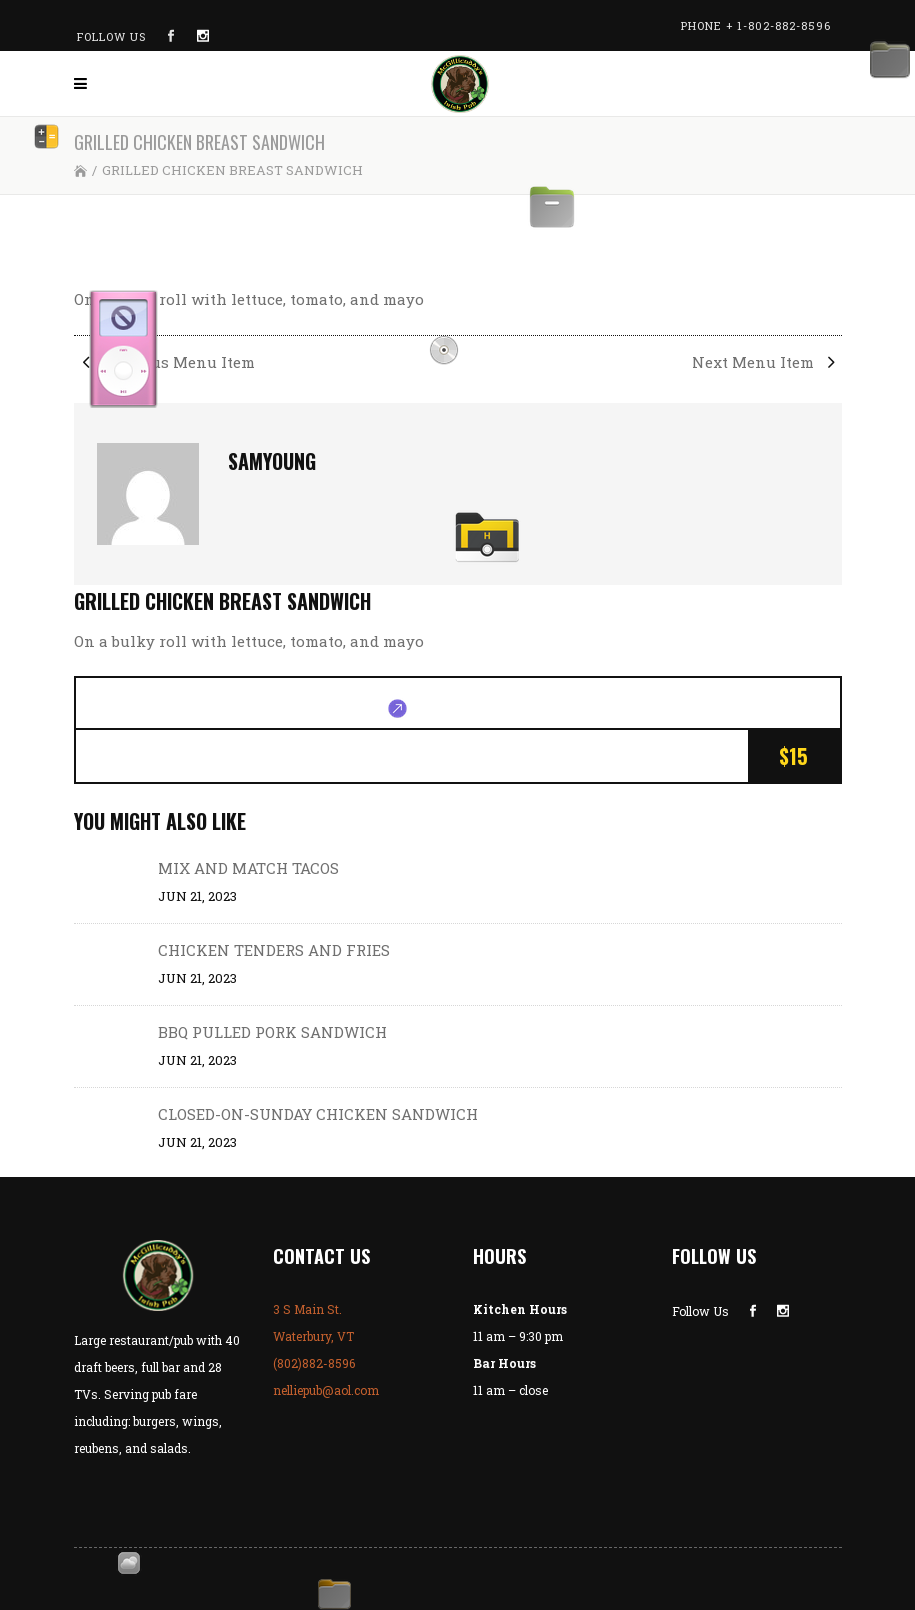 This screenshot has height=1610, width=915. Describe the element at coordinates (444, 350) in the screenshot. I see `access DVD drive or optical disc` at that location.